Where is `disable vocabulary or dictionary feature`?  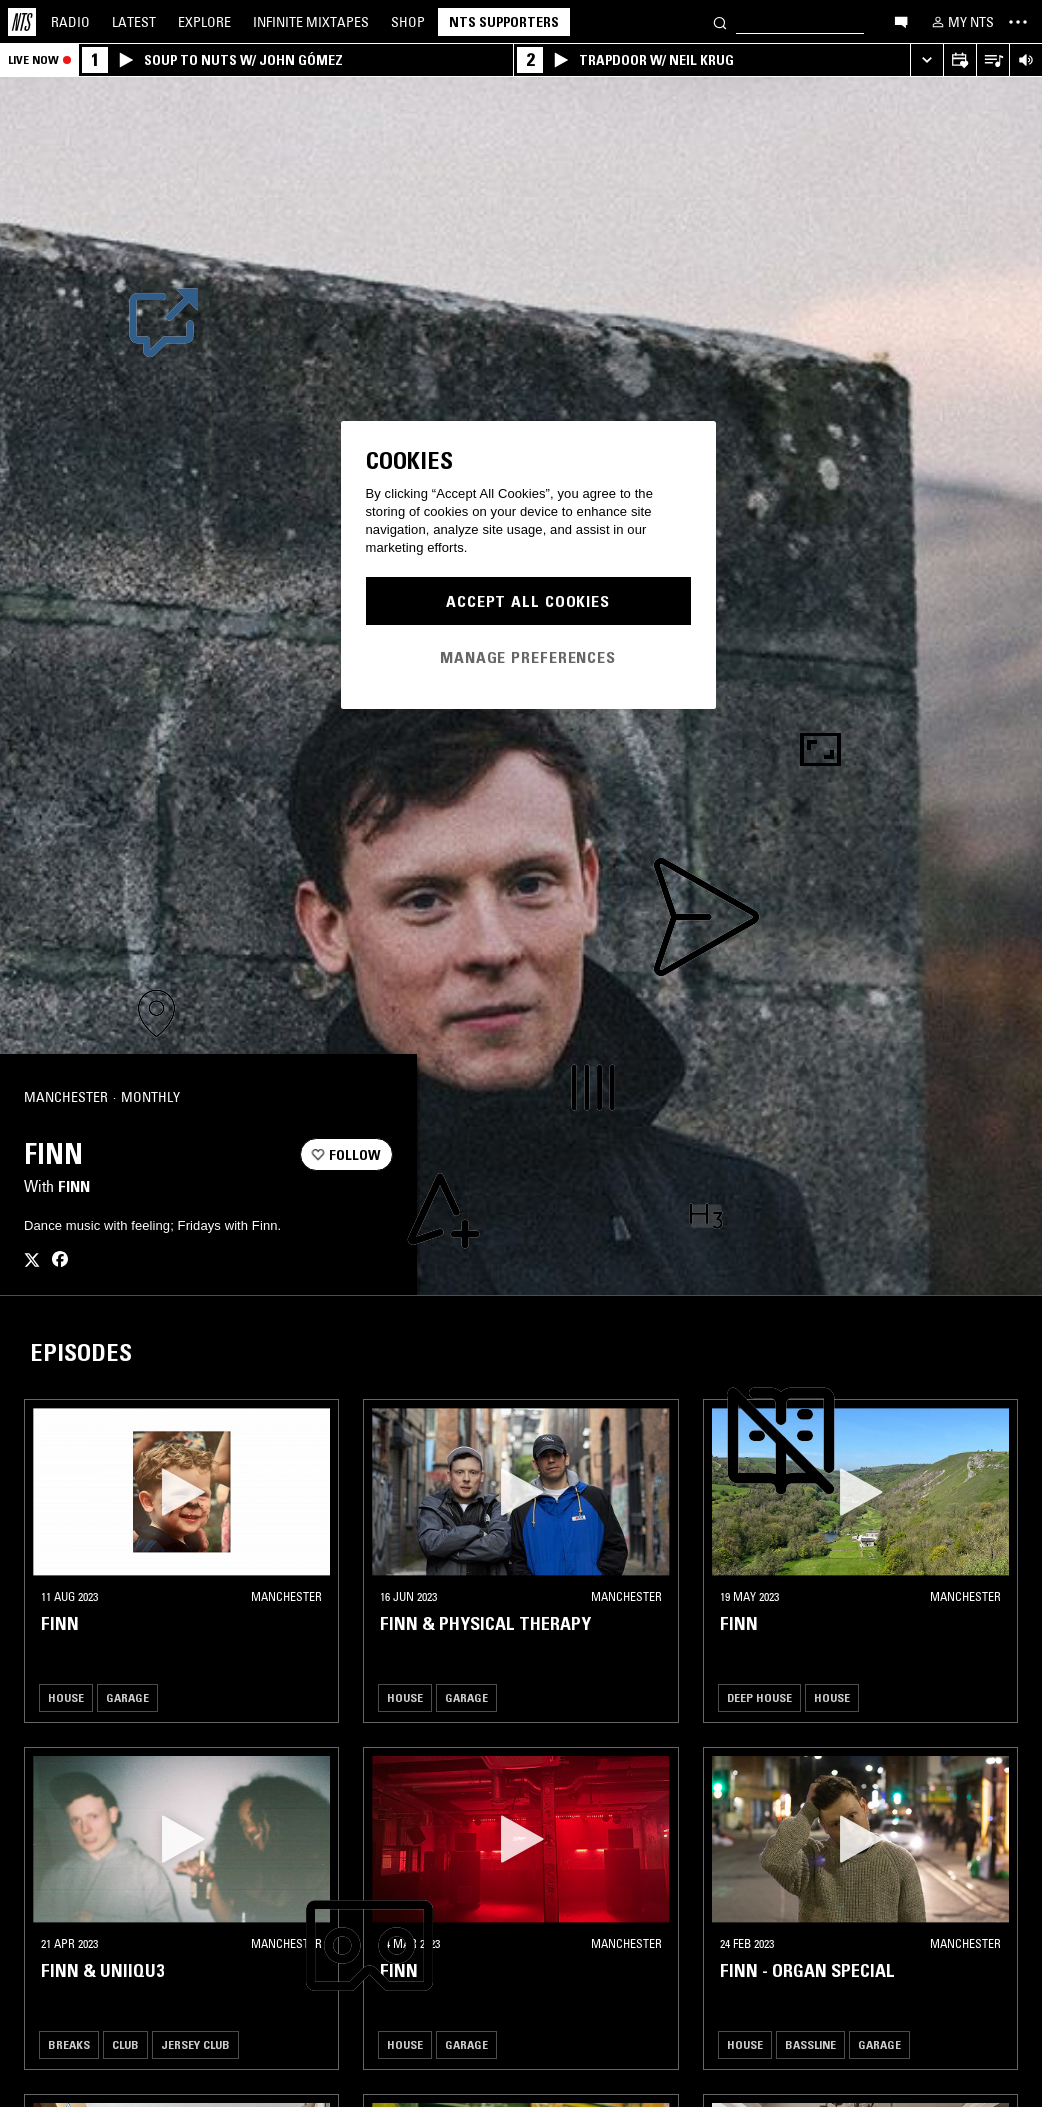 disable vocabulary or dictionary feature is located at coordinates (781, 1441).